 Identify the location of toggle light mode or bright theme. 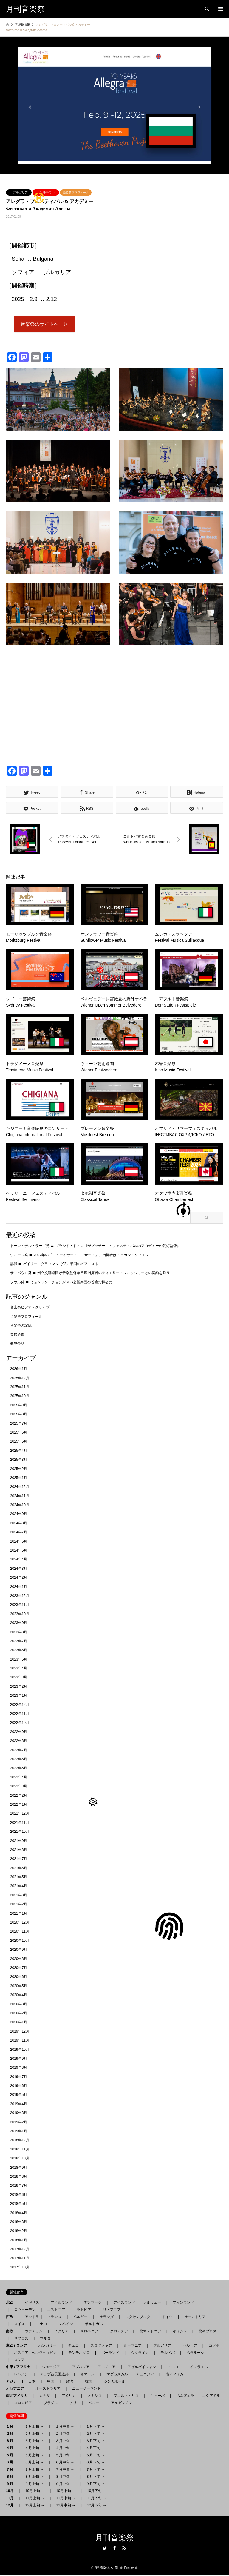
(93, 1802).